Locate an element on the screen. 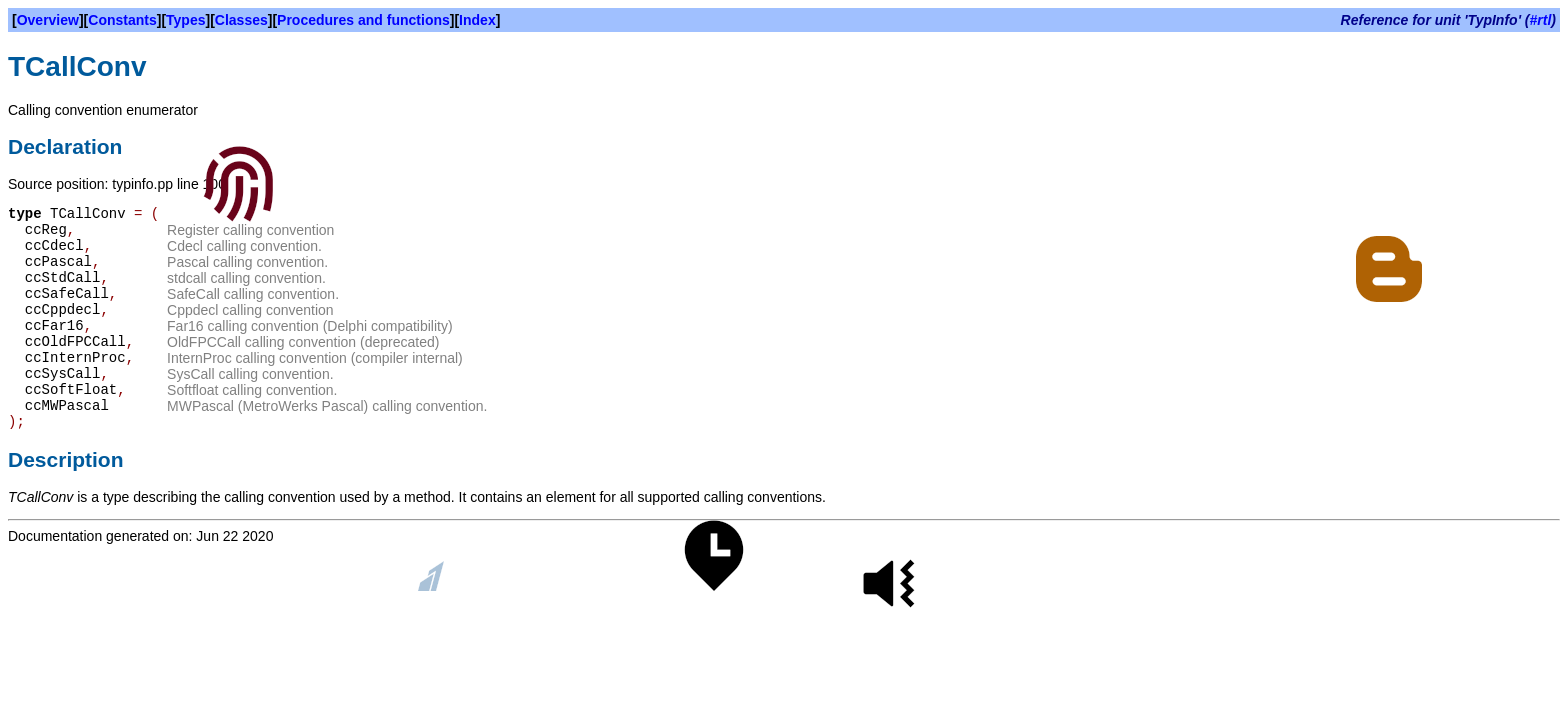 The width and height of the screenshot is (1568, 720). set device to vibrate mode is located at coordinates (890, 583).